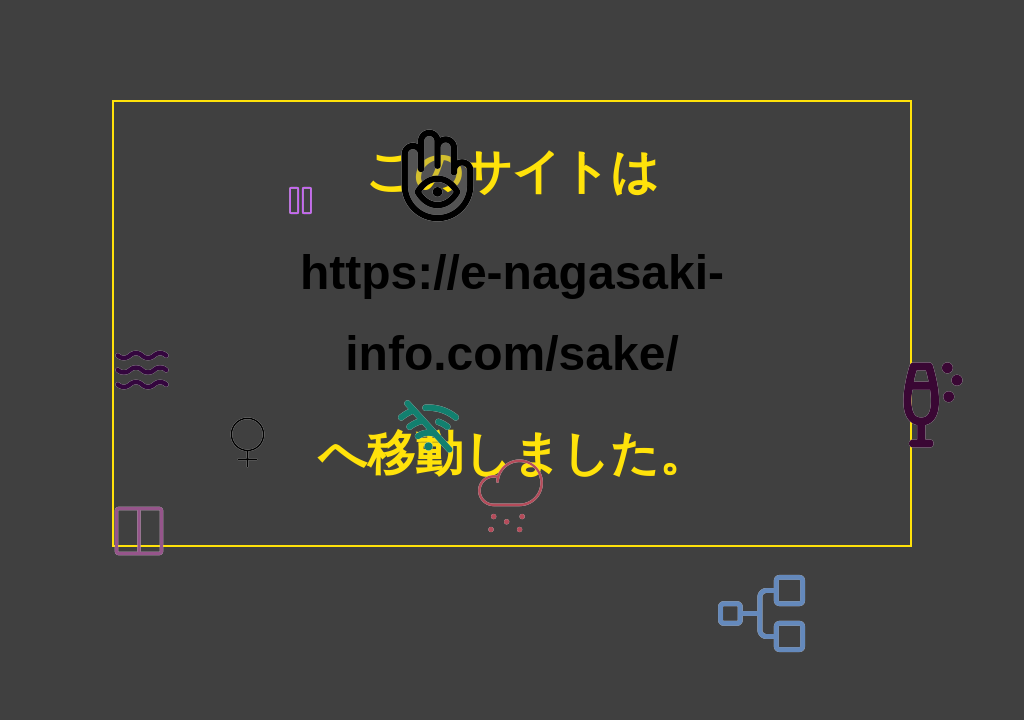 The width and height of the screenshot is (1024, 720). Describe the element at coordinates (924, 405) in the screenshot. I see `celebrate an achievement or milestone` at that location.